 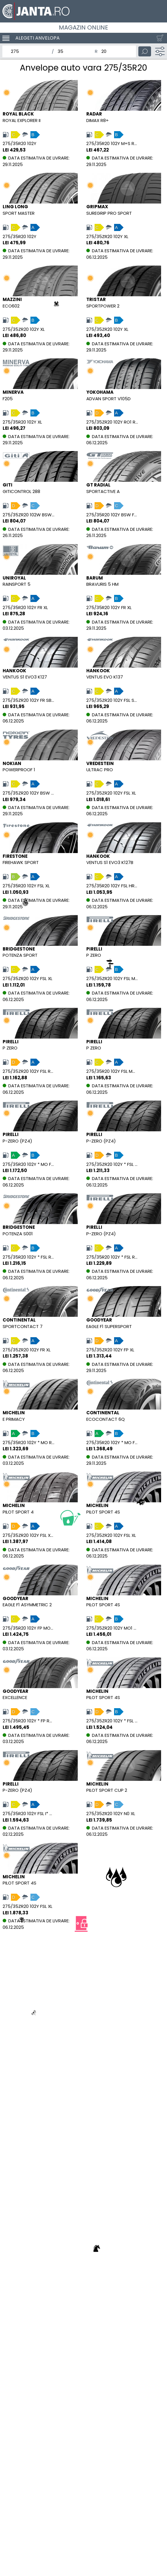 What do you see at coordinates (70, 1518) in the screenshot?
I see `water plants or crops in a gardening game` at bounding box center [70, 1518].